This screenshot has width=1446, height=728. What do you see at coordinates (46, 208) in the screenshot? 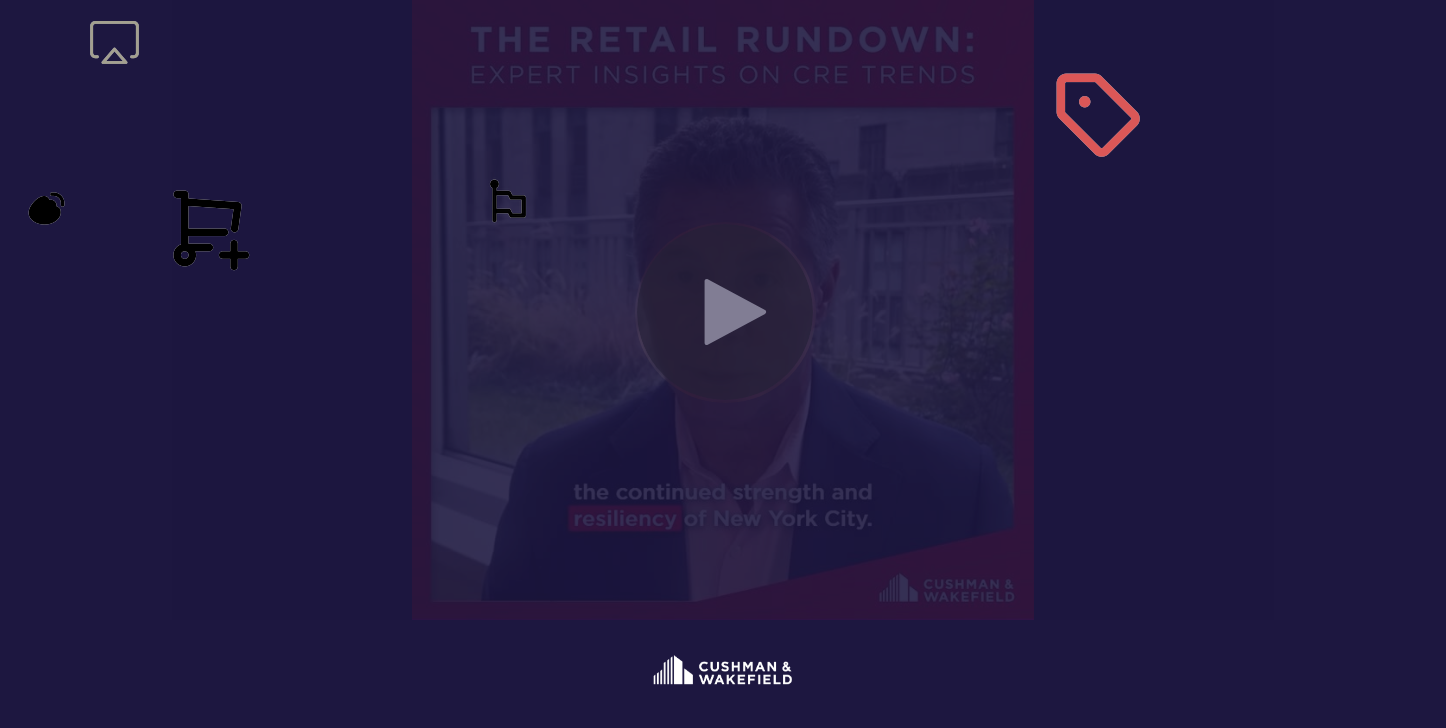
I see `open weibo app` at bounding box center [46, 208].